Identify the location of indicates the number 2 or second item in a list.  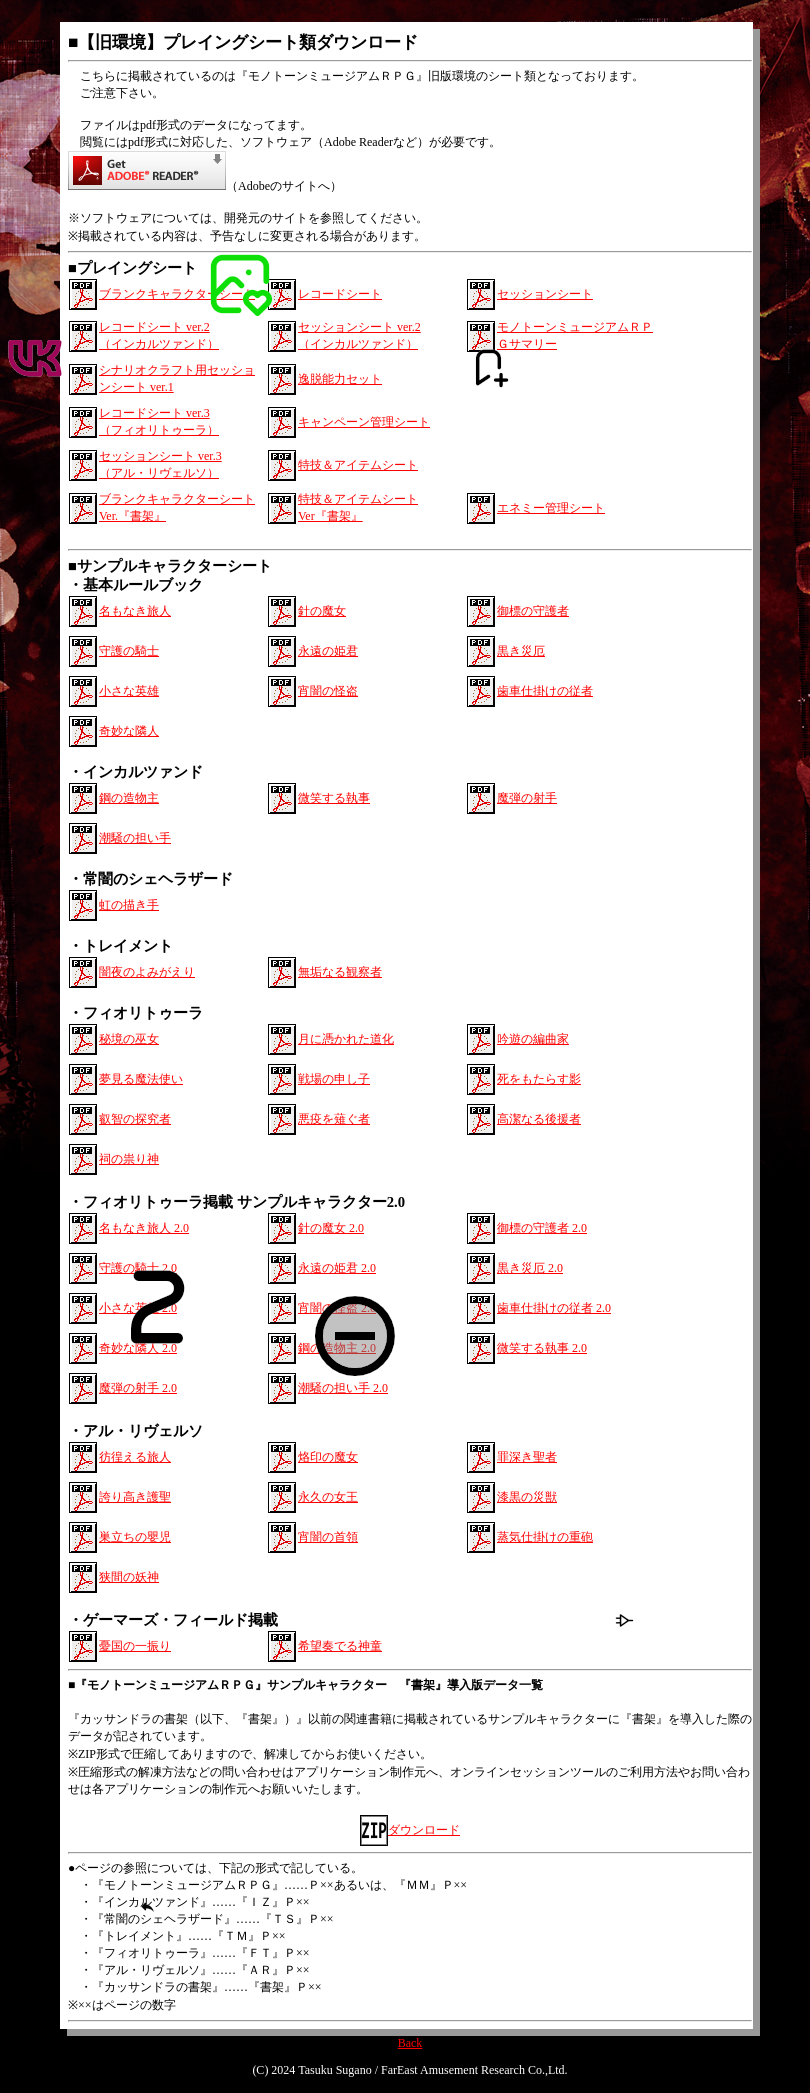
(157, 1307).